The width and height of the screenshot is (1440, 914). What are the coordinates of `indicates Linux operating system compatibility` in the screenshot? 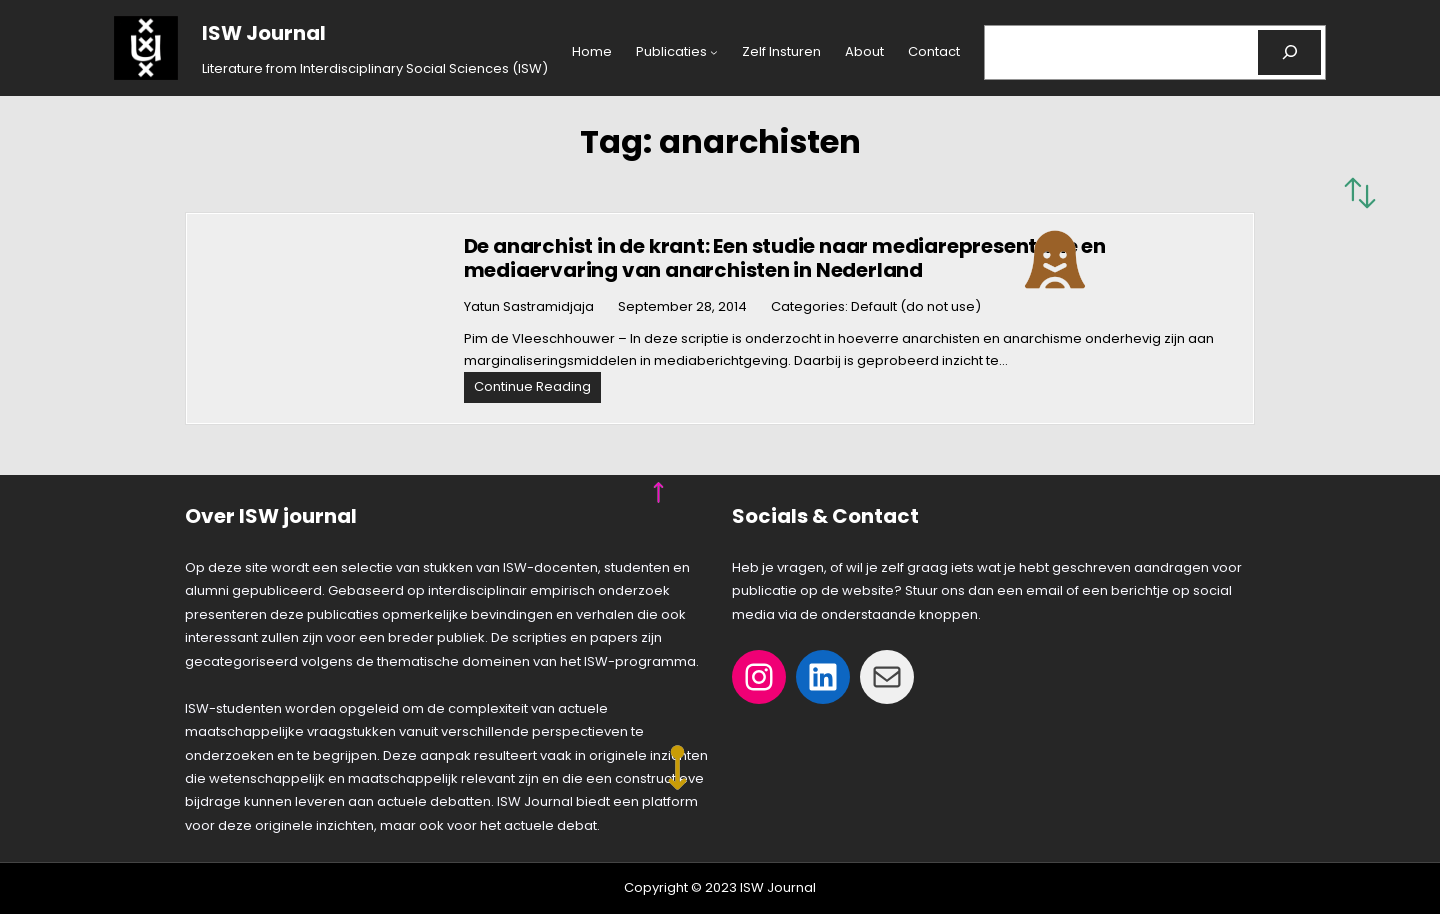 It's located at (1055, 263).